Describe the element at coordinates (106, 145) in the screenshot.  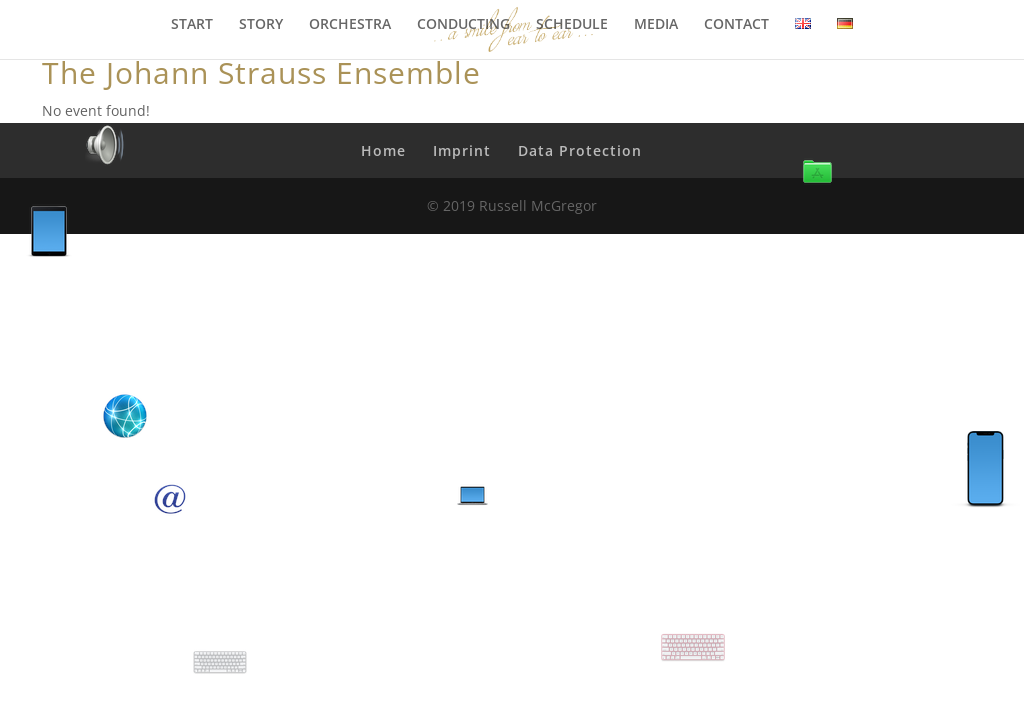
I see `indicates medium volume level` at that location.